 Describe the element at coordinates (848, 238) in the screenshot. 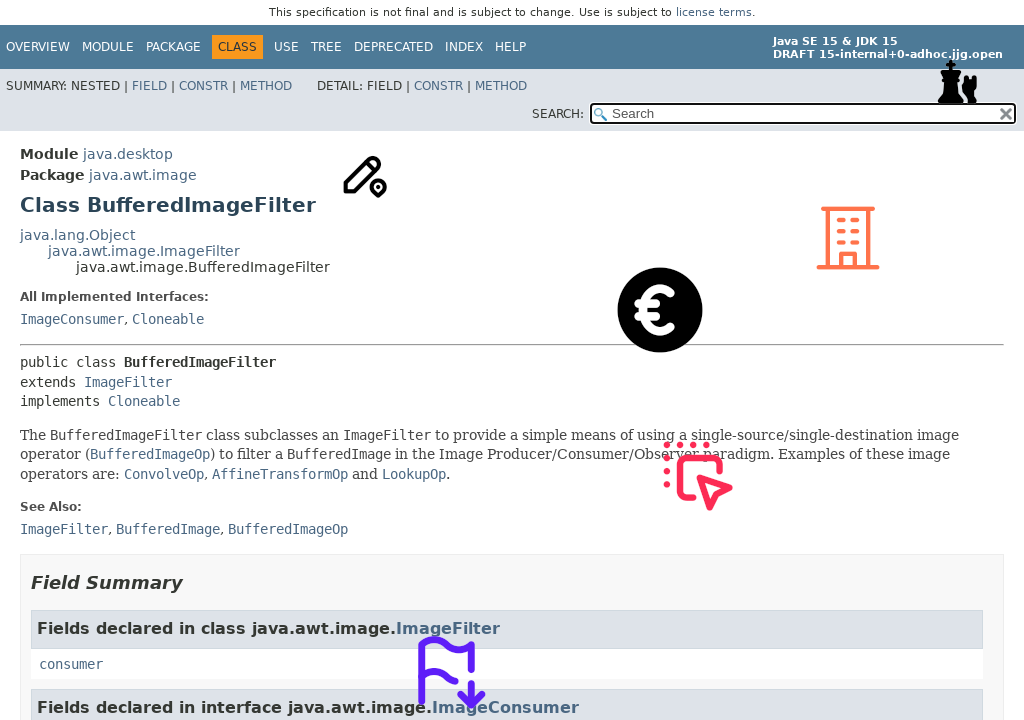

I see `view company or business information` at that location.